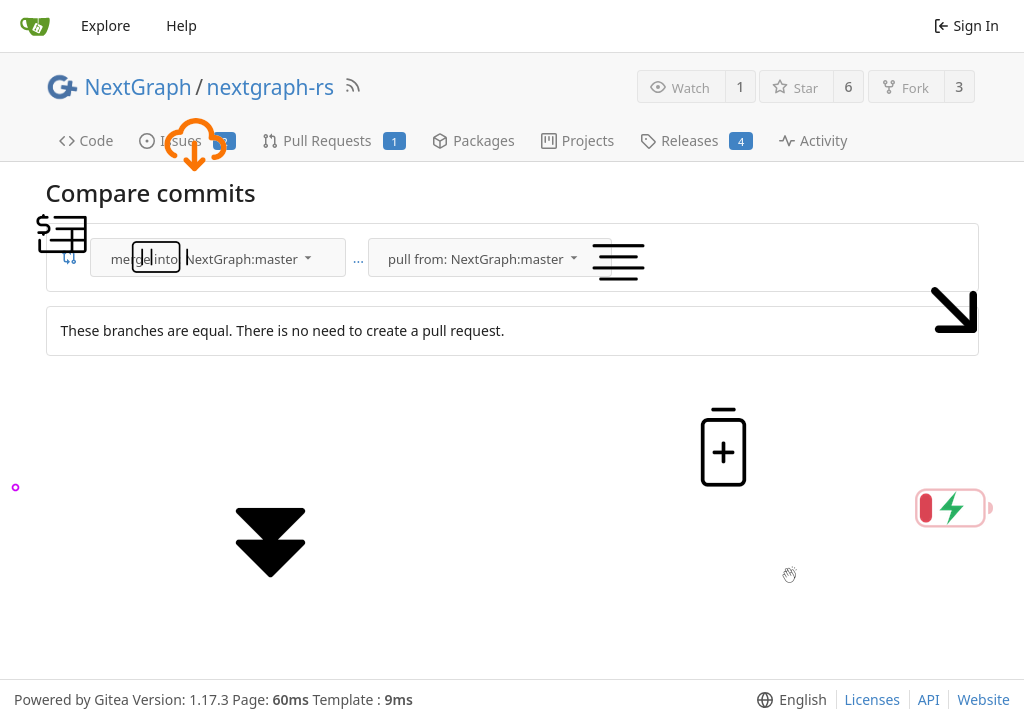  I want to click on indicates medium battery level, so click(159, 257).